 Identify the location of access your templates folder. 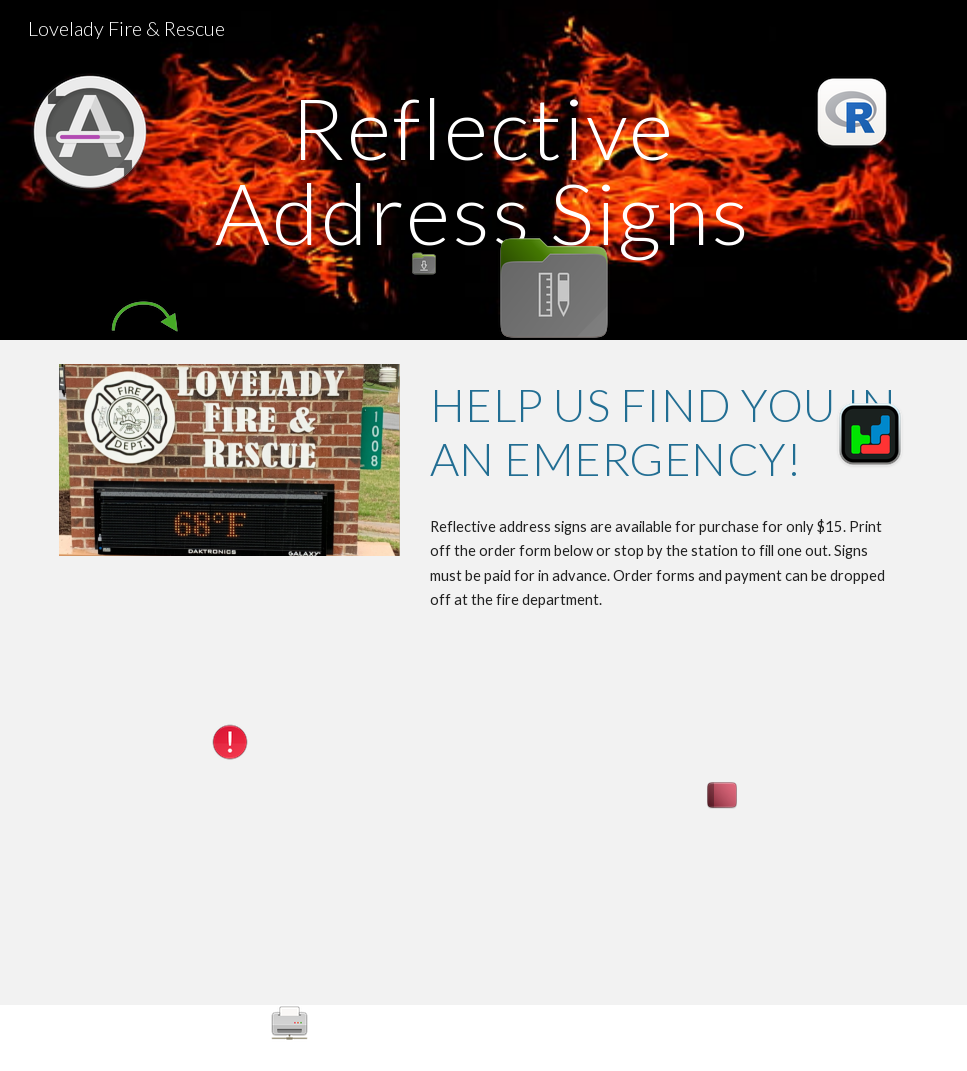
(554, 288).